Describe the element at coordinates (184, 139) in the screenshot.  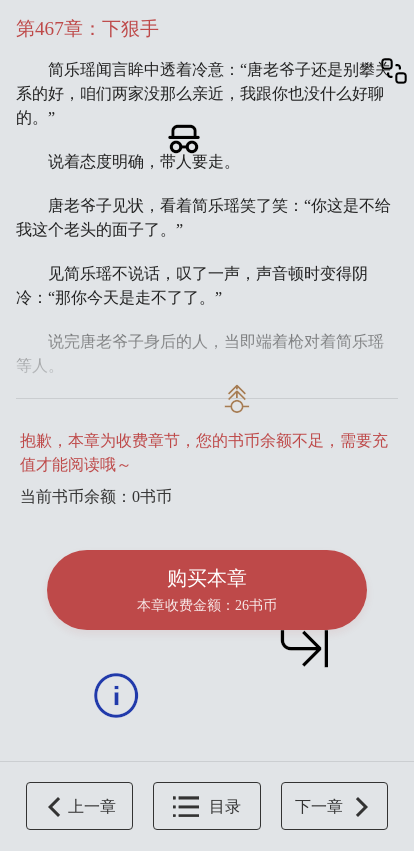
I see `enable incognito or private browsing mode` at that location.